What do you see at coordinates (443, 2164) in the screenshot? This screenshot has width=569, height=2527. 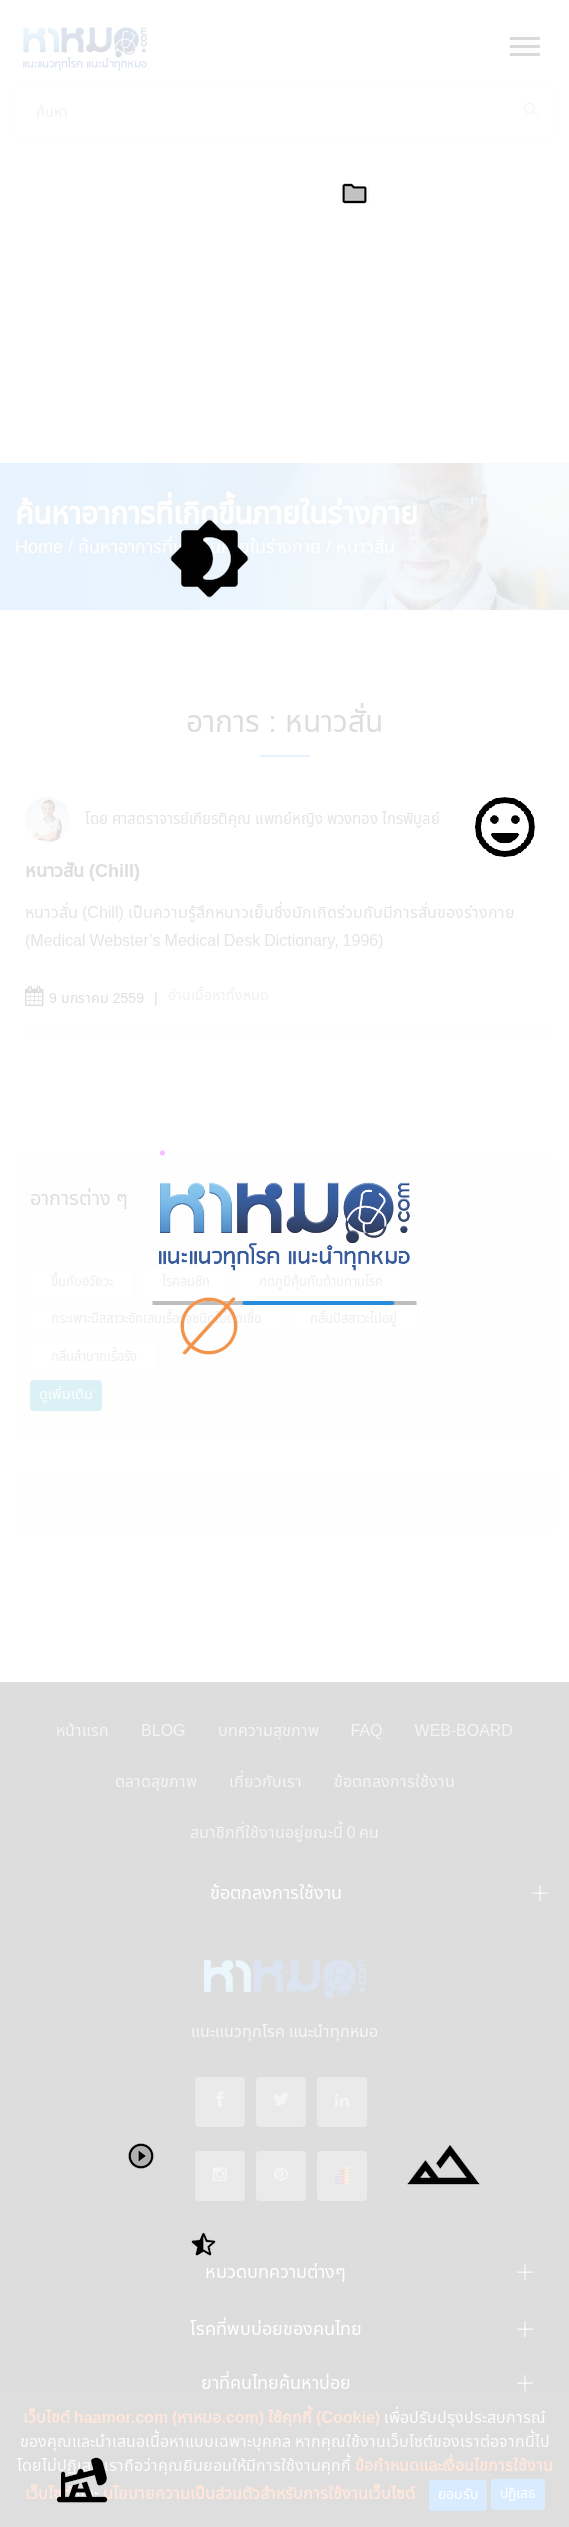 I see `view landscape or nature photos` at bounding box center [443, 2164].